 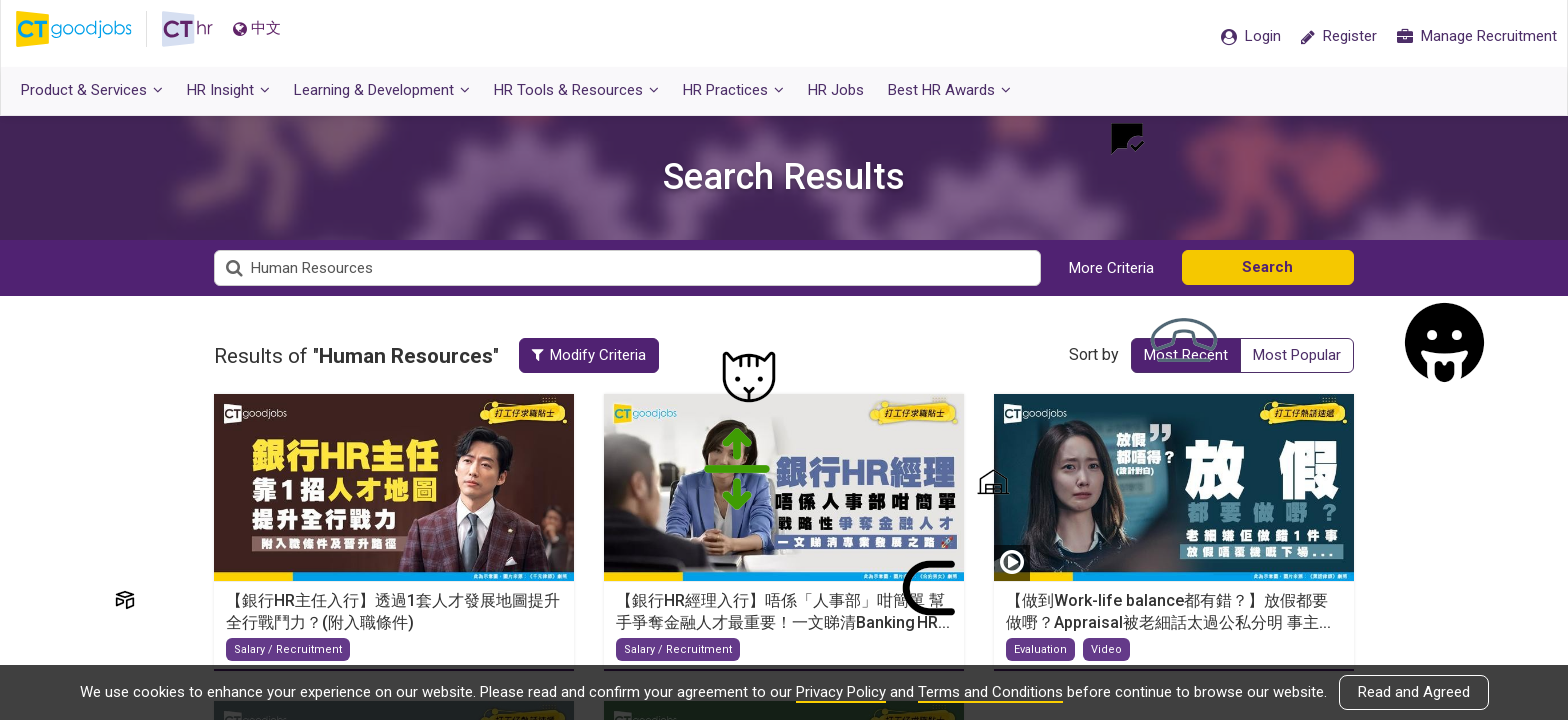 I want to click on view pet or animal-related content, so click(x=749, y=376).